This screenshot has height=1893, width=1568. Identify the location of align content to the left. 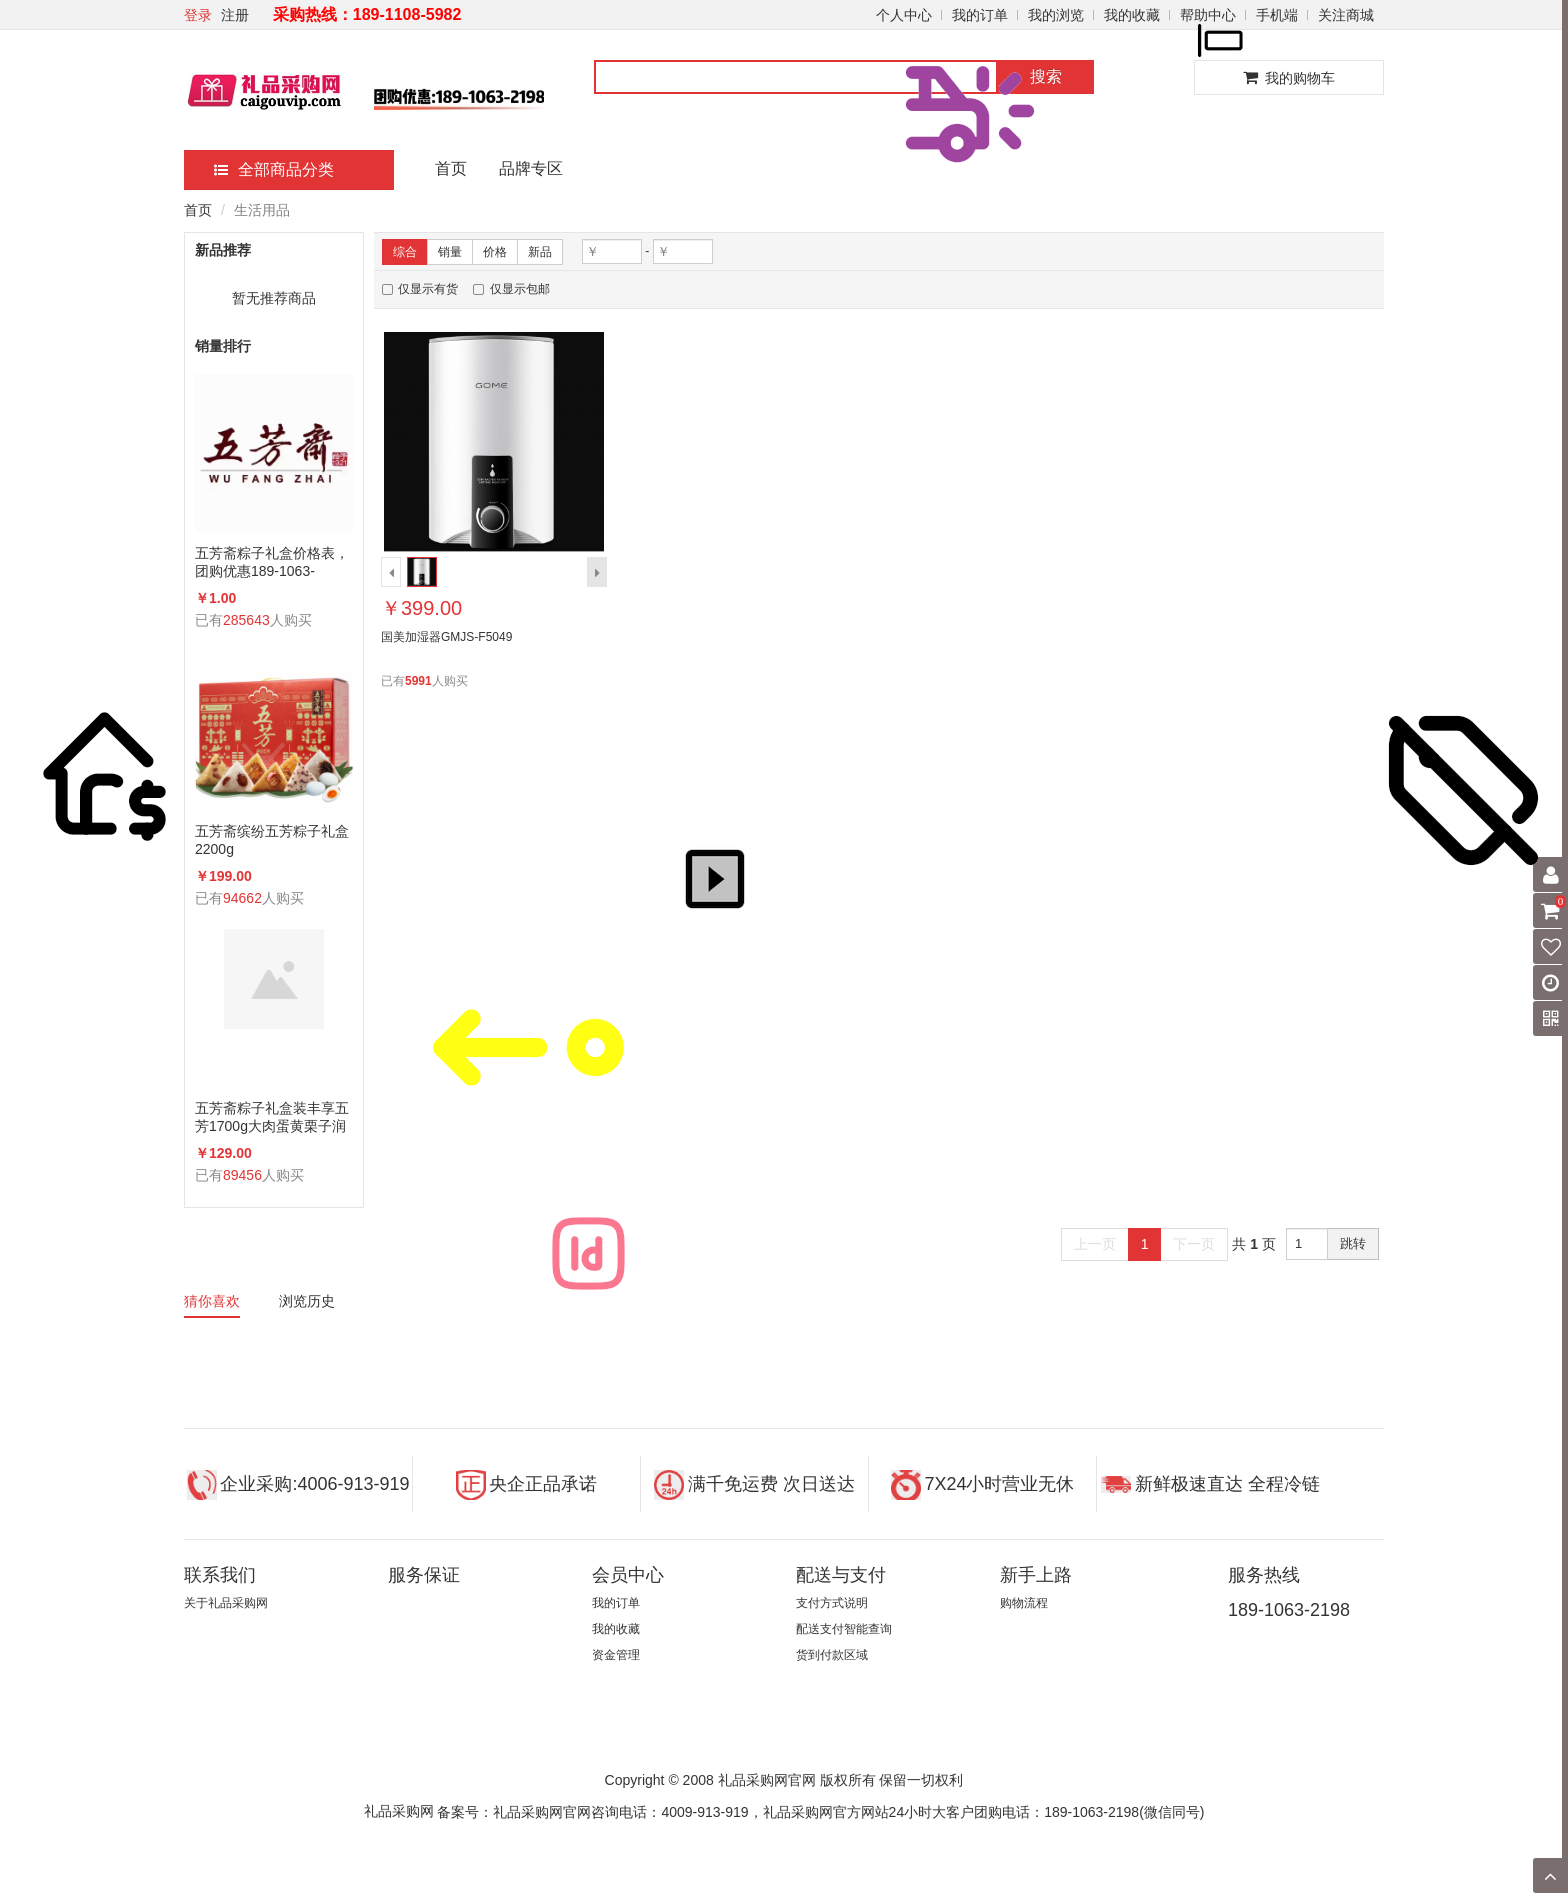
(1219, 40).